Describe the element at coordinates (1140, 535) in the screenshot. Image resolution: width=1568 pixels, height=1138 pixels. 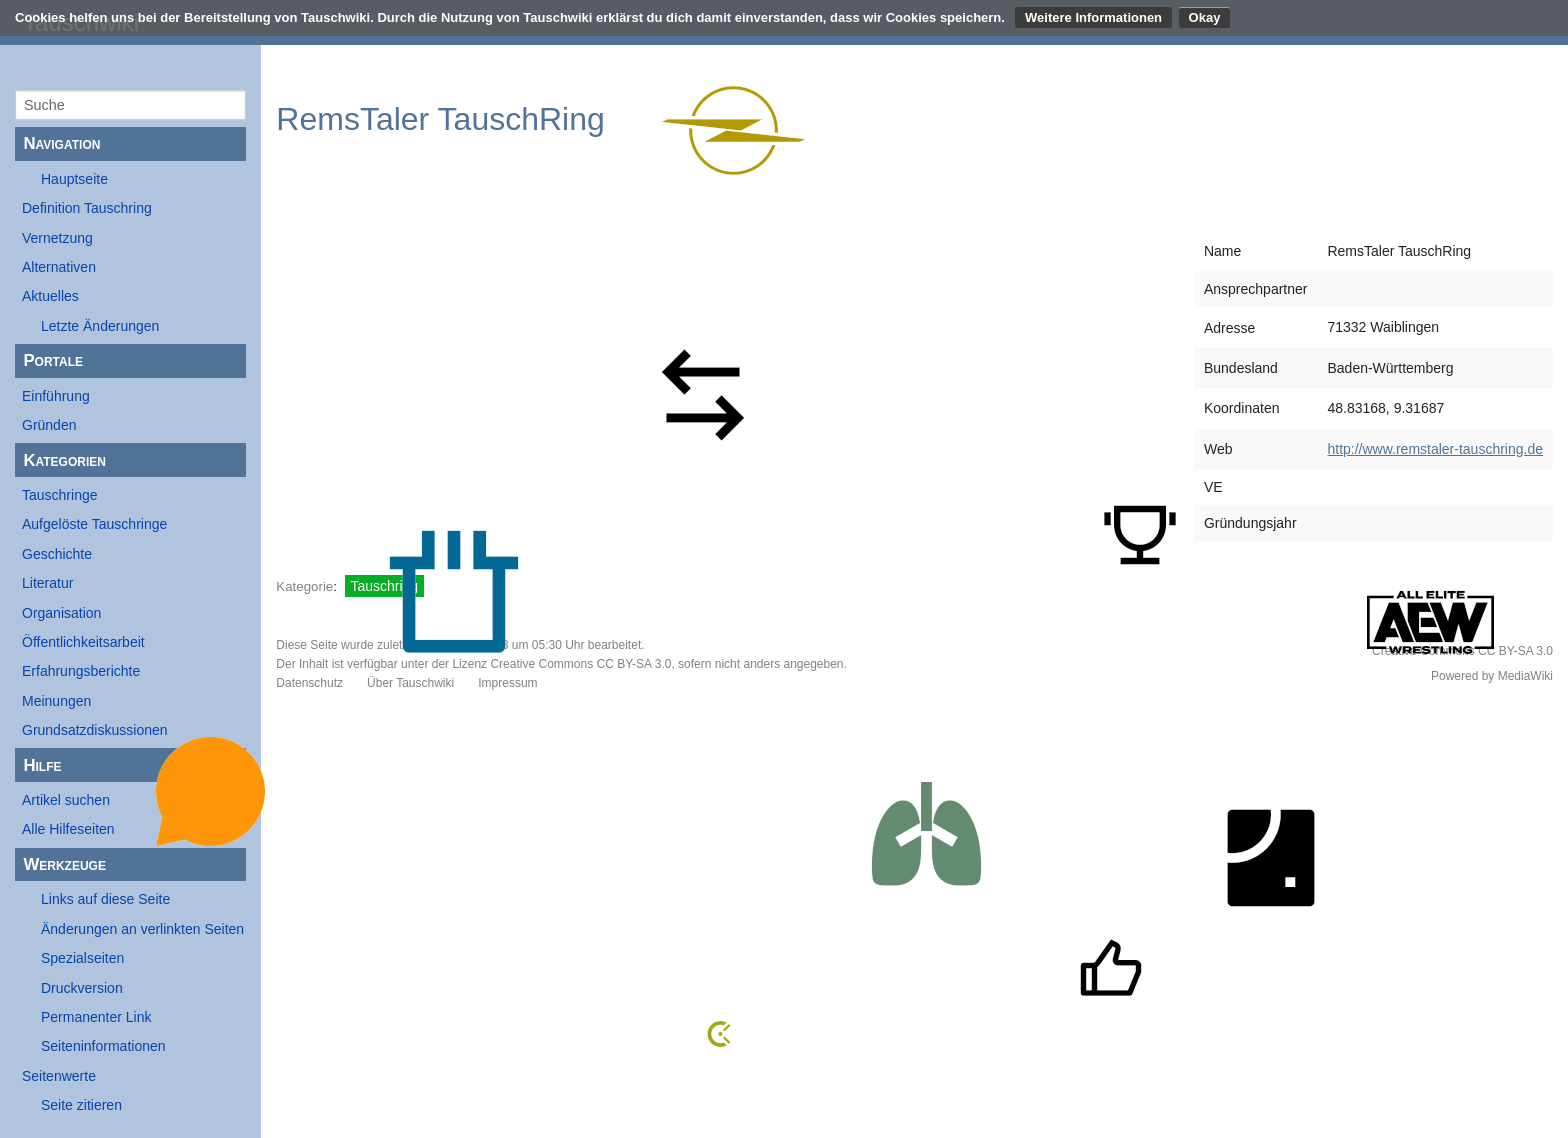
I see `view achievements or awards` at that location.